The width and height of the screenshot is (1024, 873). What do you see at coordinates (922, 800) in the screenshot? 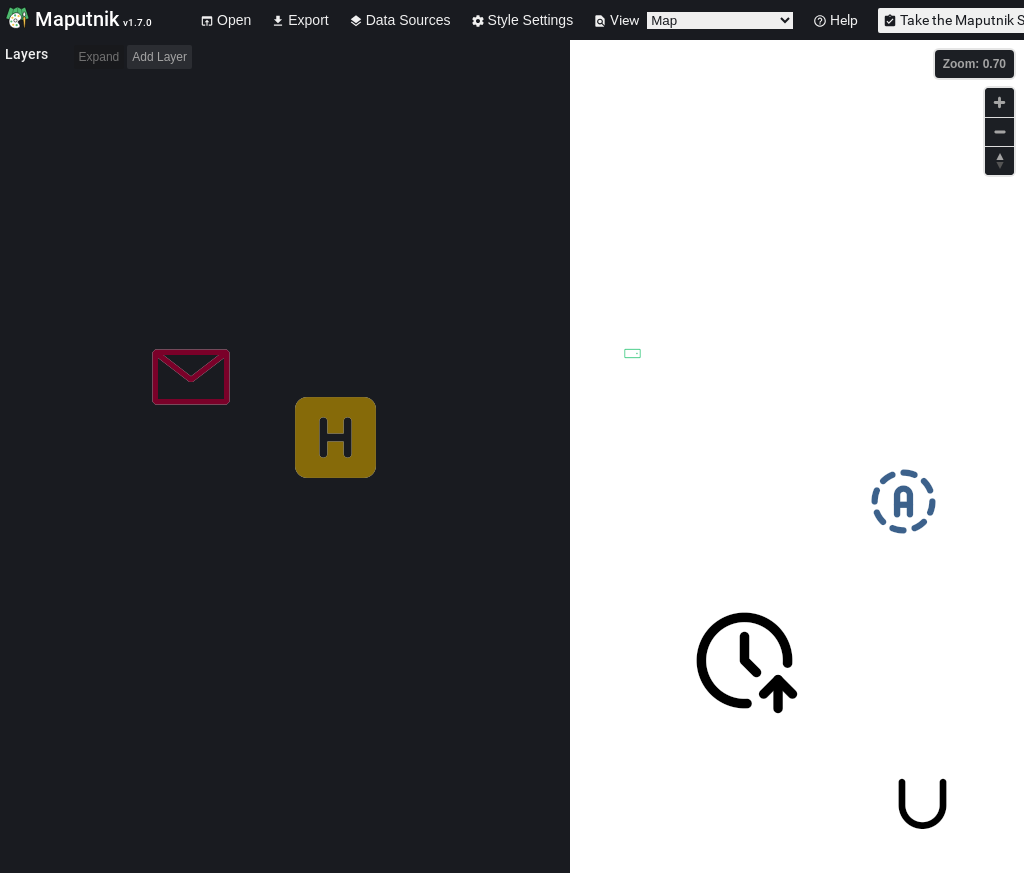
I see `combine or merge selected items` at bounding box center [922, 800].